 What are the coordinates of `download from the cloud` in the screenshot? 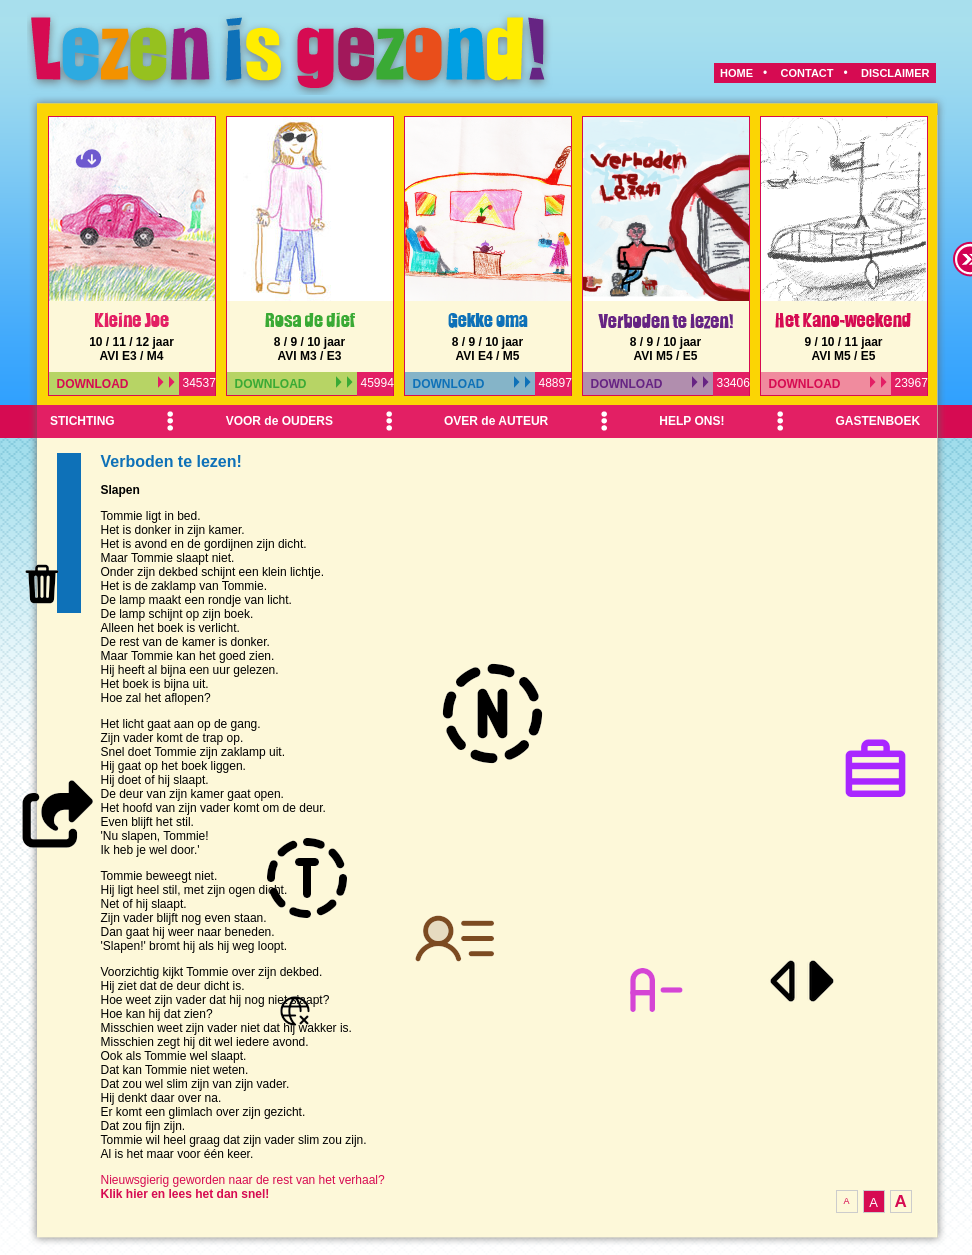 It's located at (88, 158).